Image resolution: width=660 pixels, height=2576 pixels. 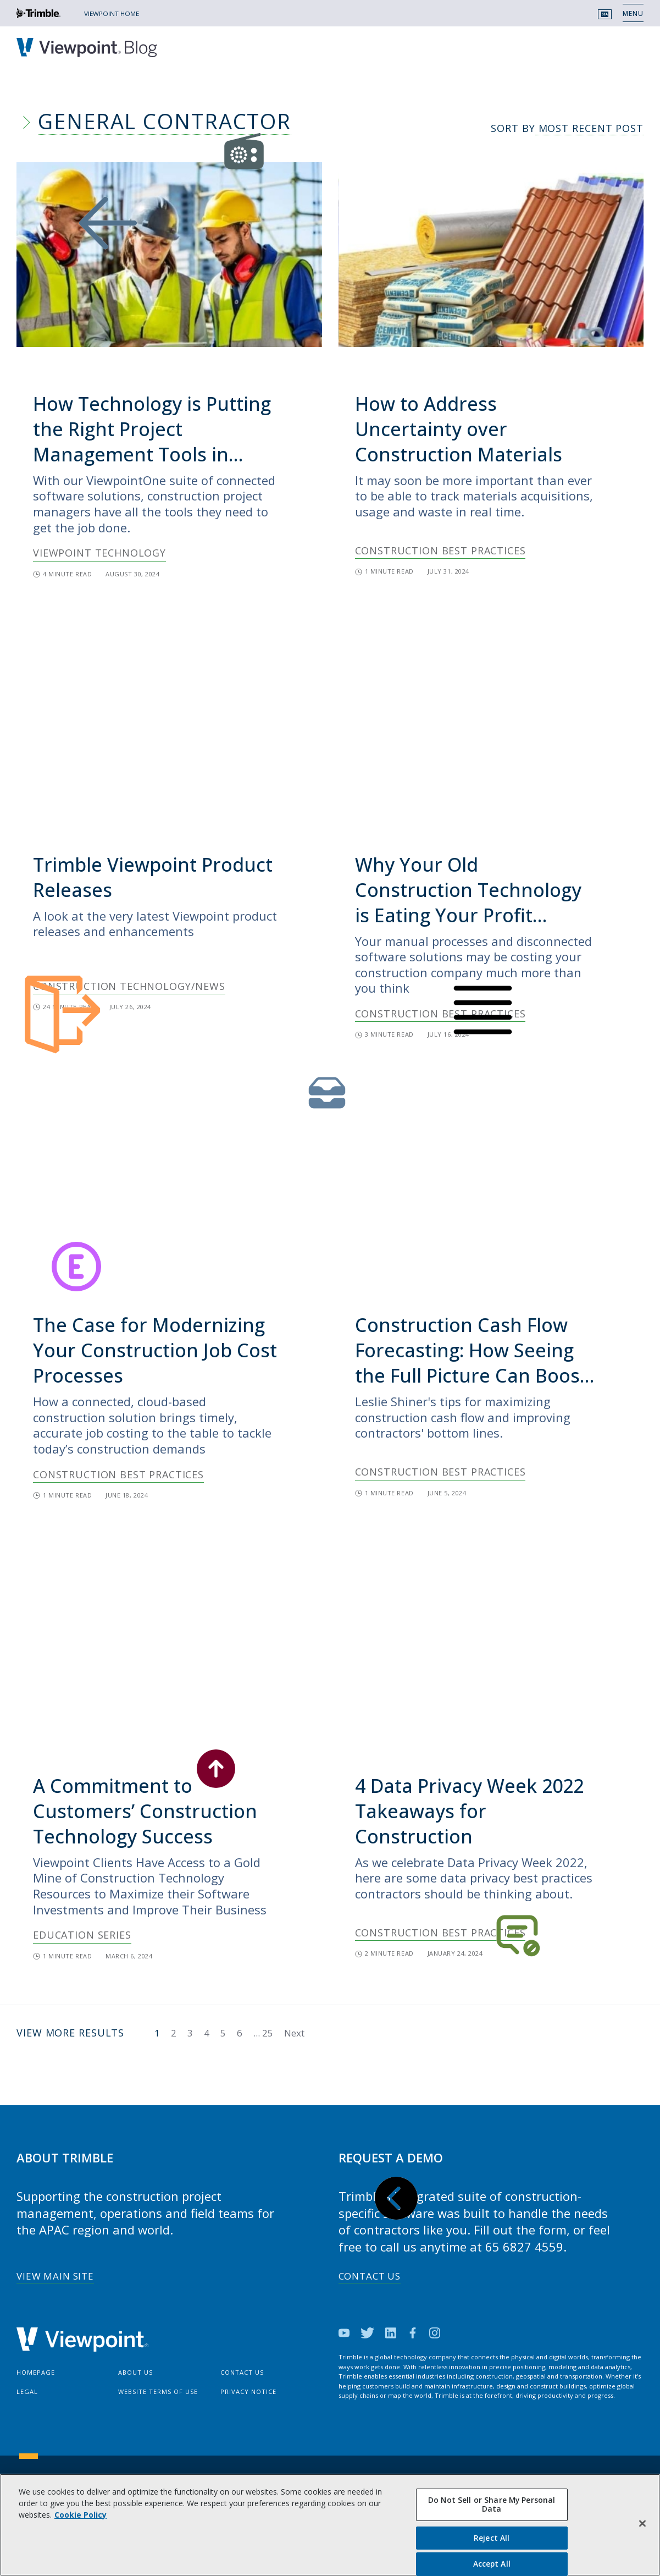 I want to click on indicates an "E" rating or classification, so click(x=76, y=1267).